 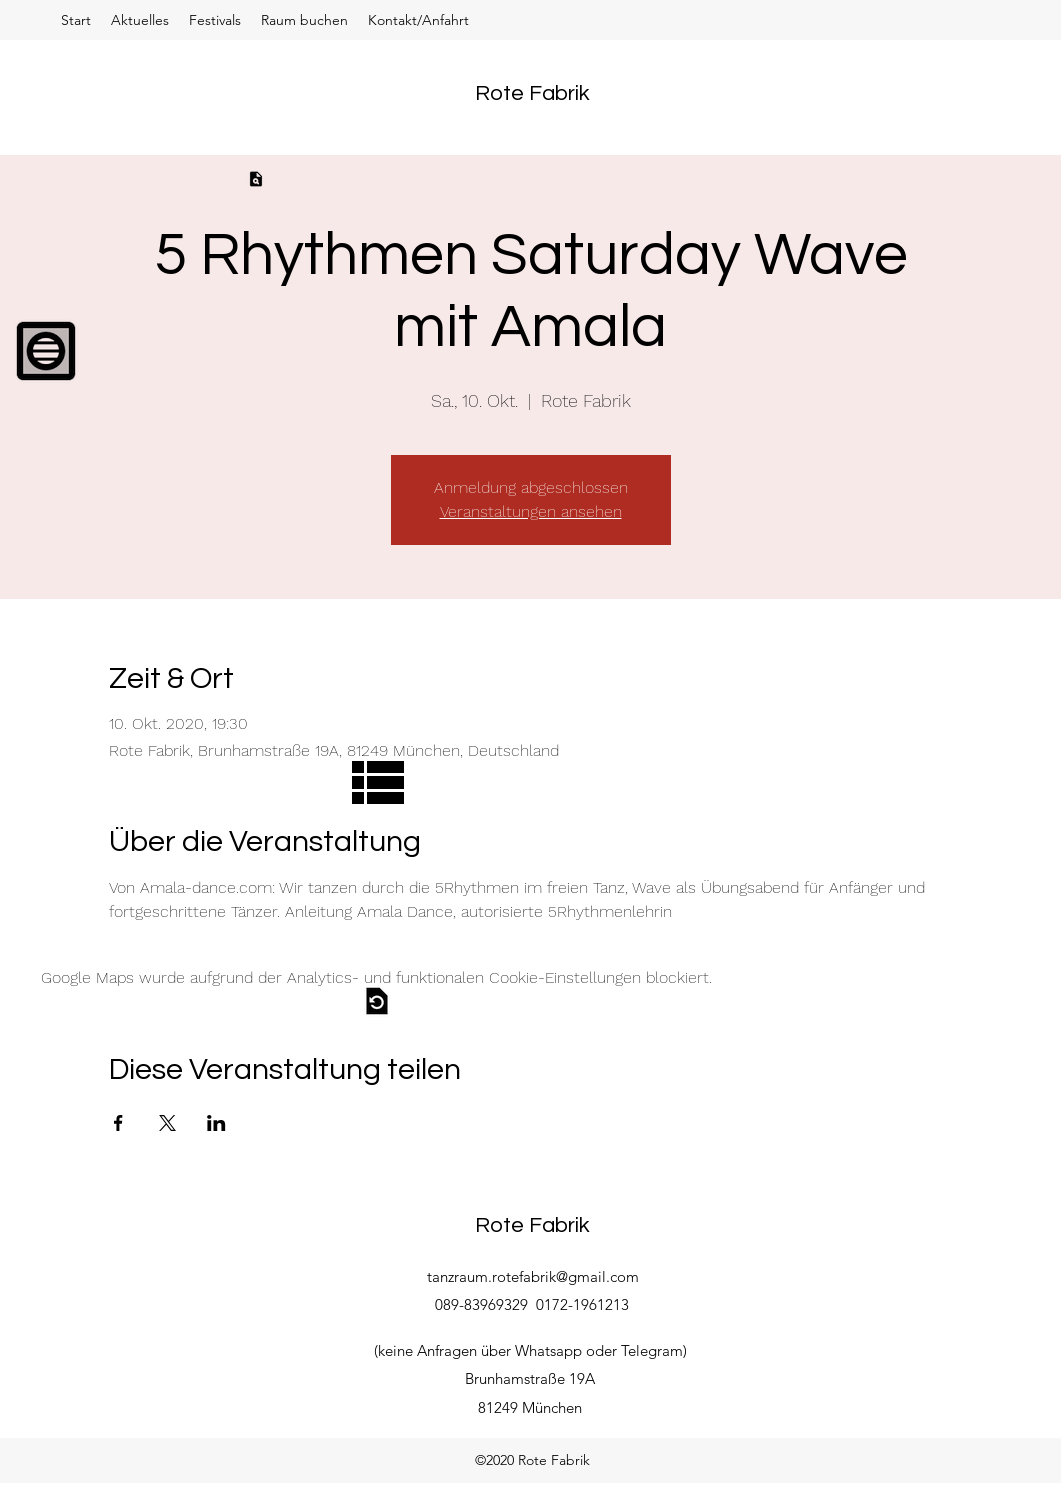 What do you see at coordinates (46, 351) in the screenshot?
I see `access heating, ventilation, and air conditioning controls` at bounding box center [46, 351].